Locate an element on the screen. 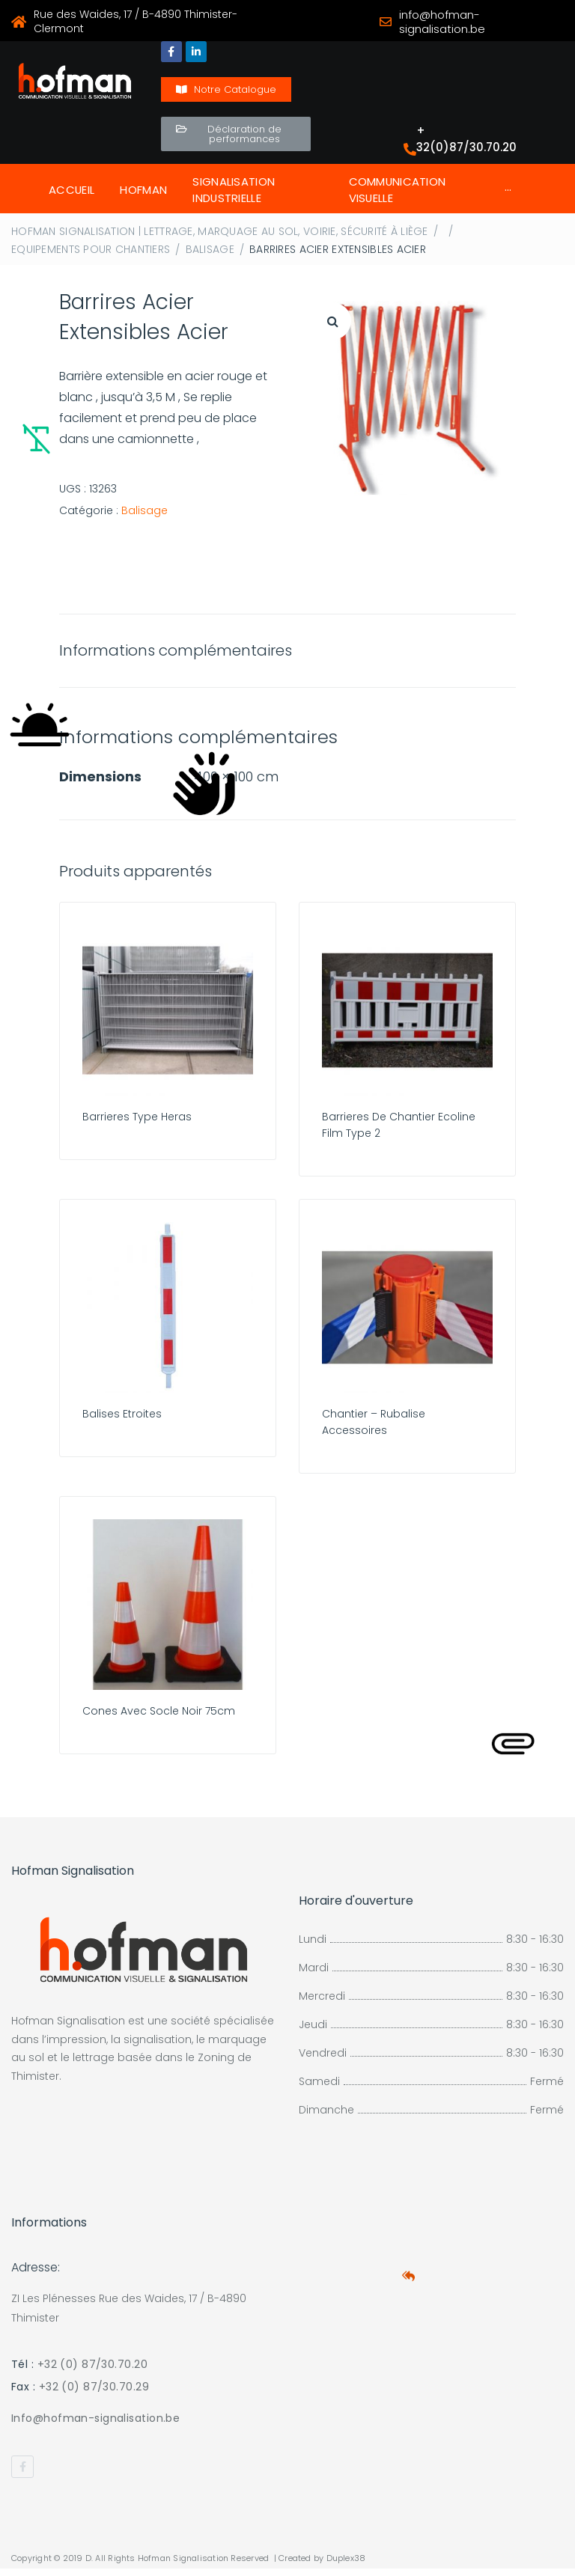  reply all to an email or message is located at coordinates (408, 2276).